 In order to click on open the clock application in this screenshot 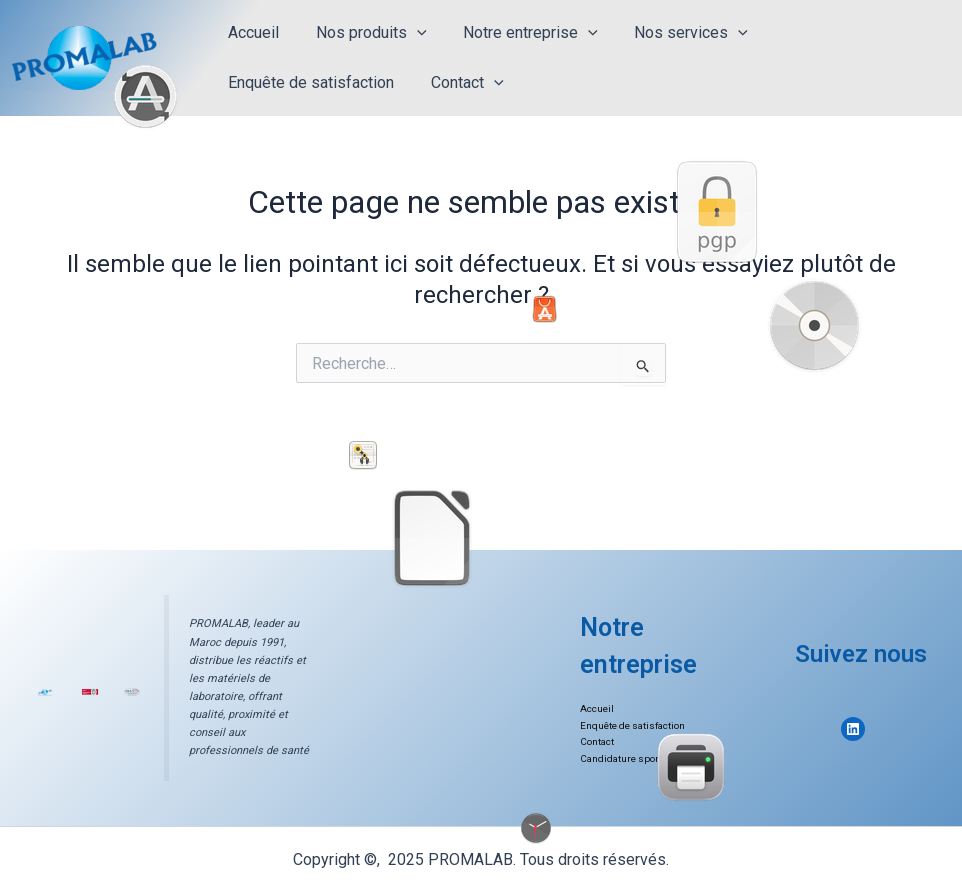, I will do `click(536, 828)`.